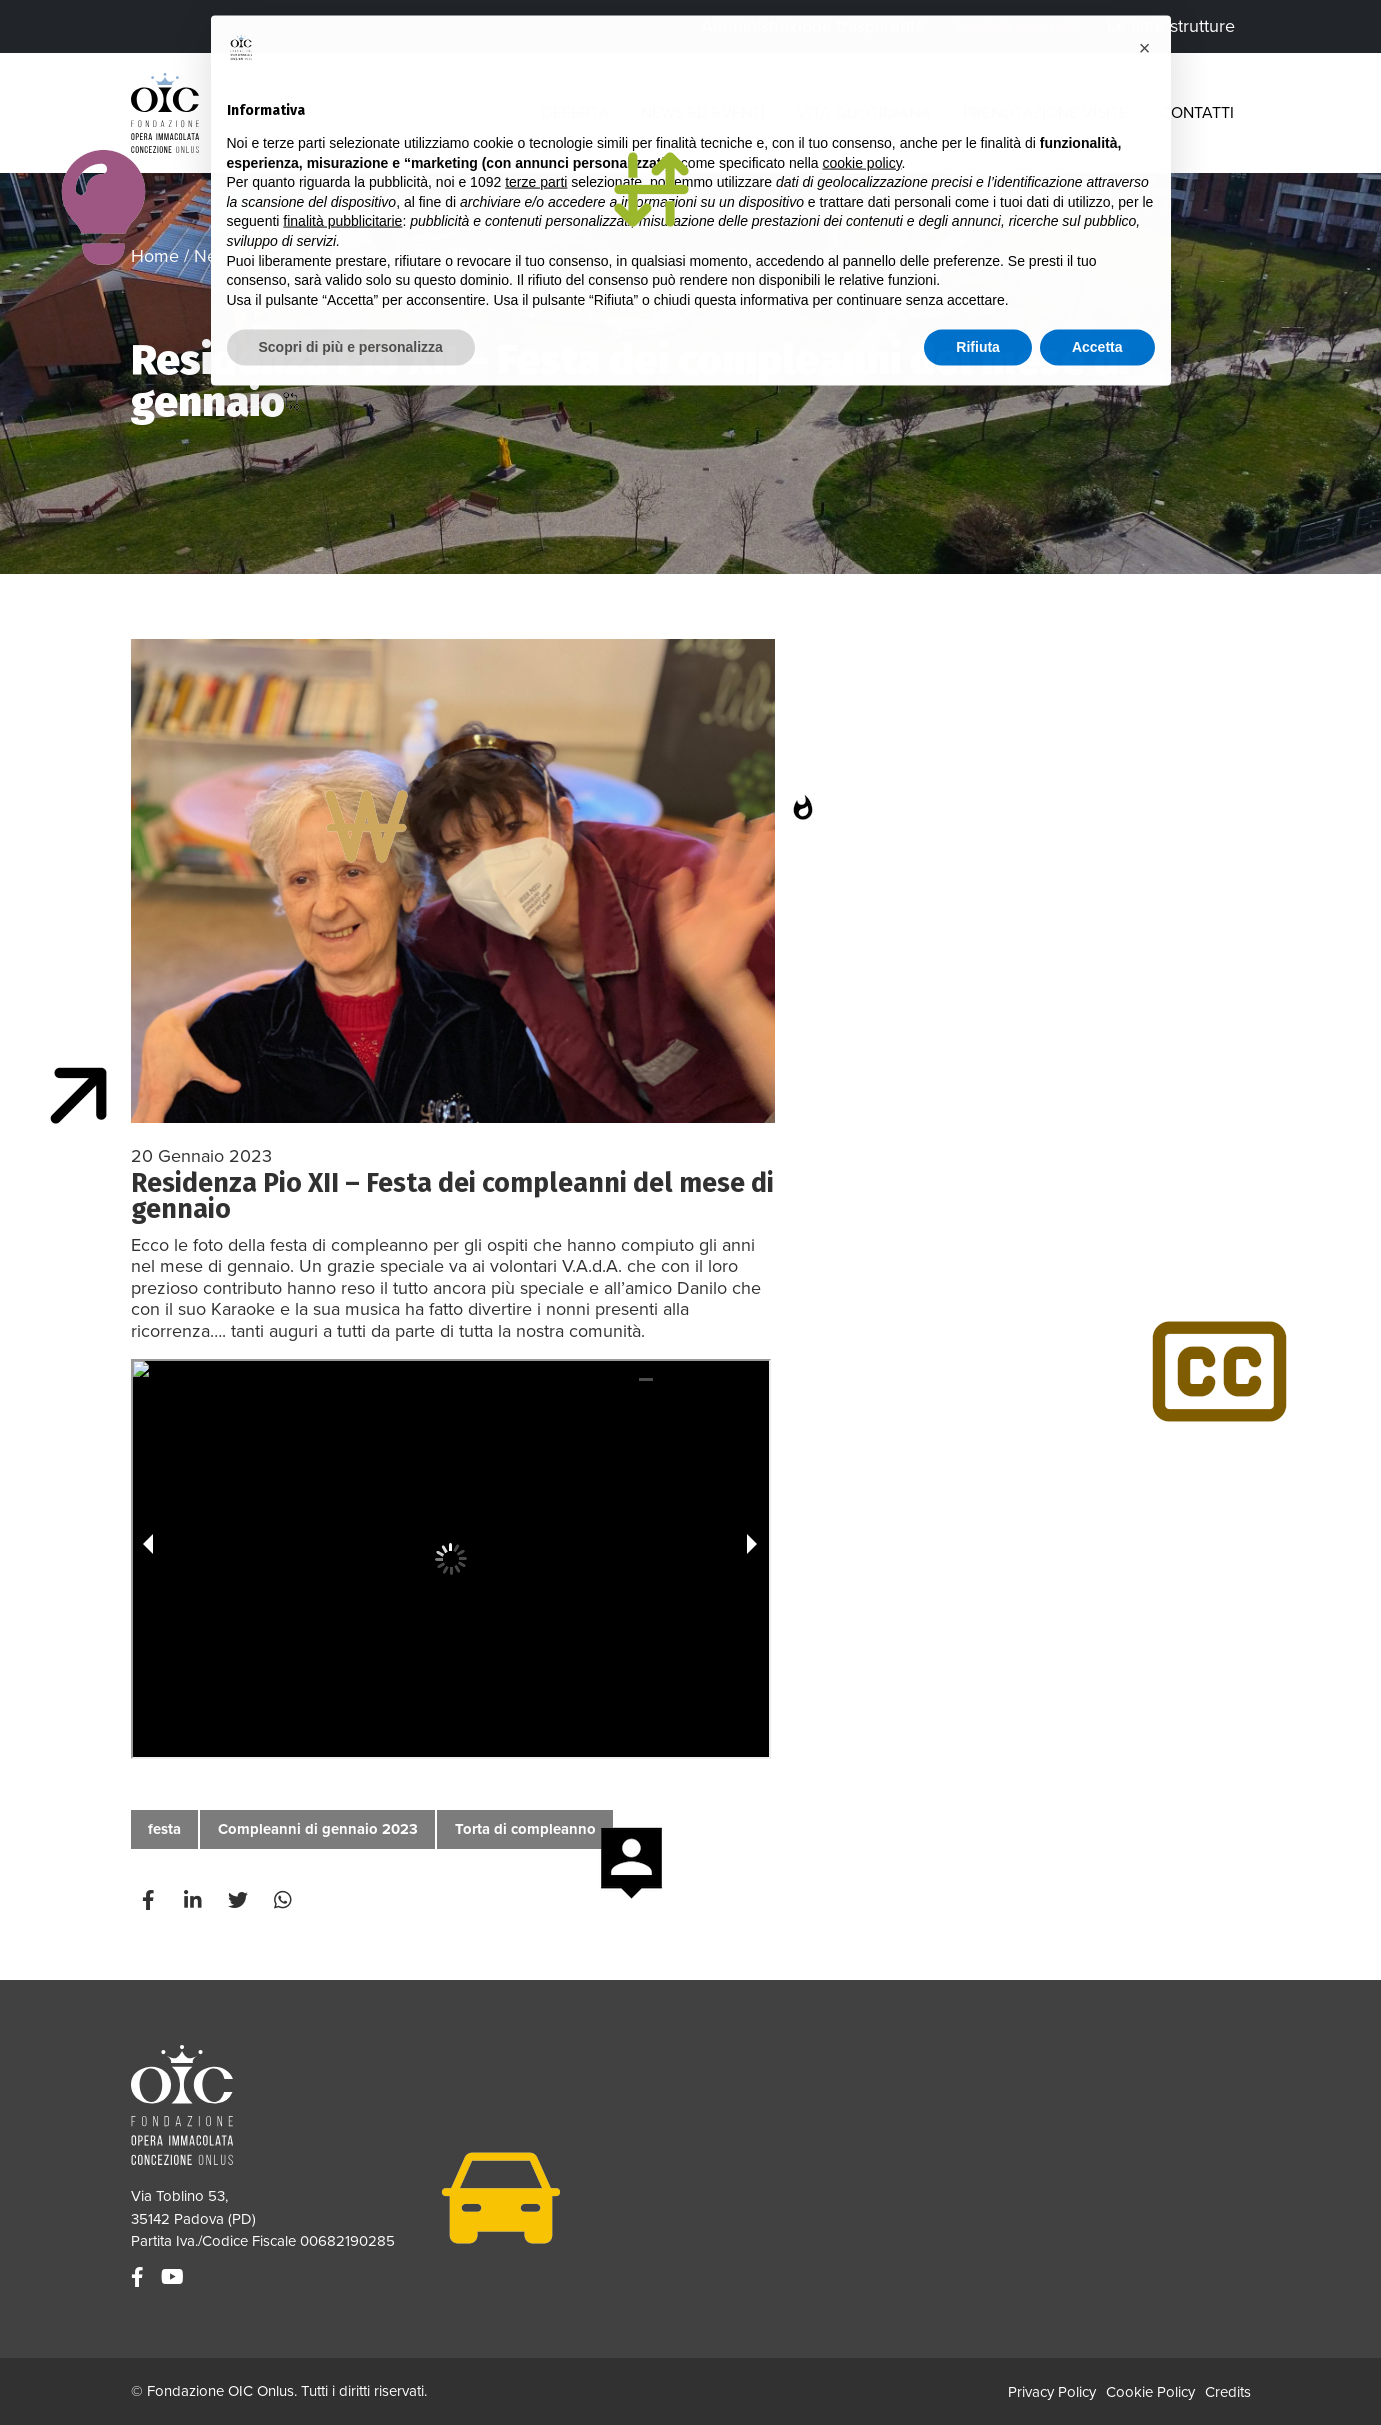 The width and height of the screenshot is (1381, 2425). What do you see at coordinates (651, 189) in the screenshot?
I see `swap or exchange items between two lists` at bounding box center [651, 189].